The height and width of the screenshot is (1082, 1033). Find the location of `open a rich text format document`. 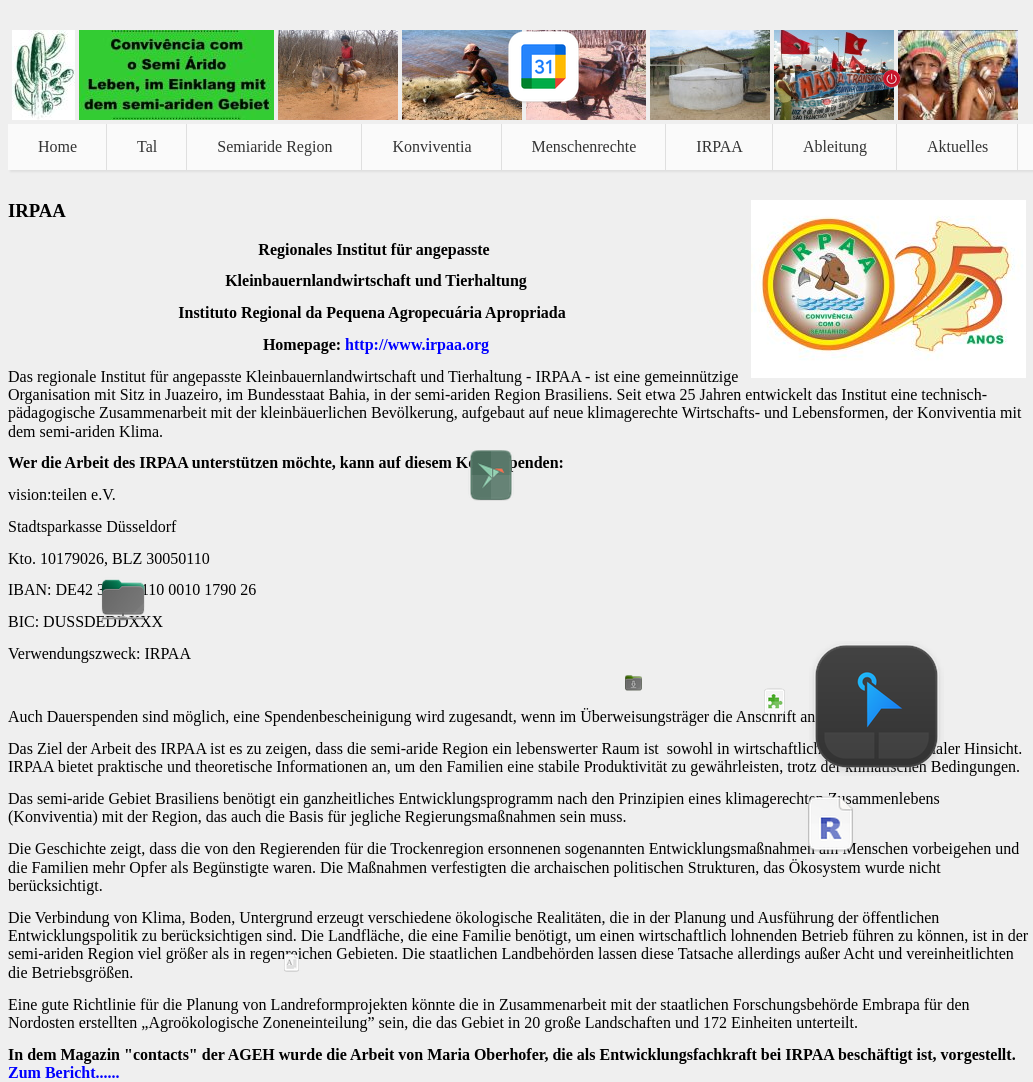

open a rich text format document is located at coordinates (291, 962).